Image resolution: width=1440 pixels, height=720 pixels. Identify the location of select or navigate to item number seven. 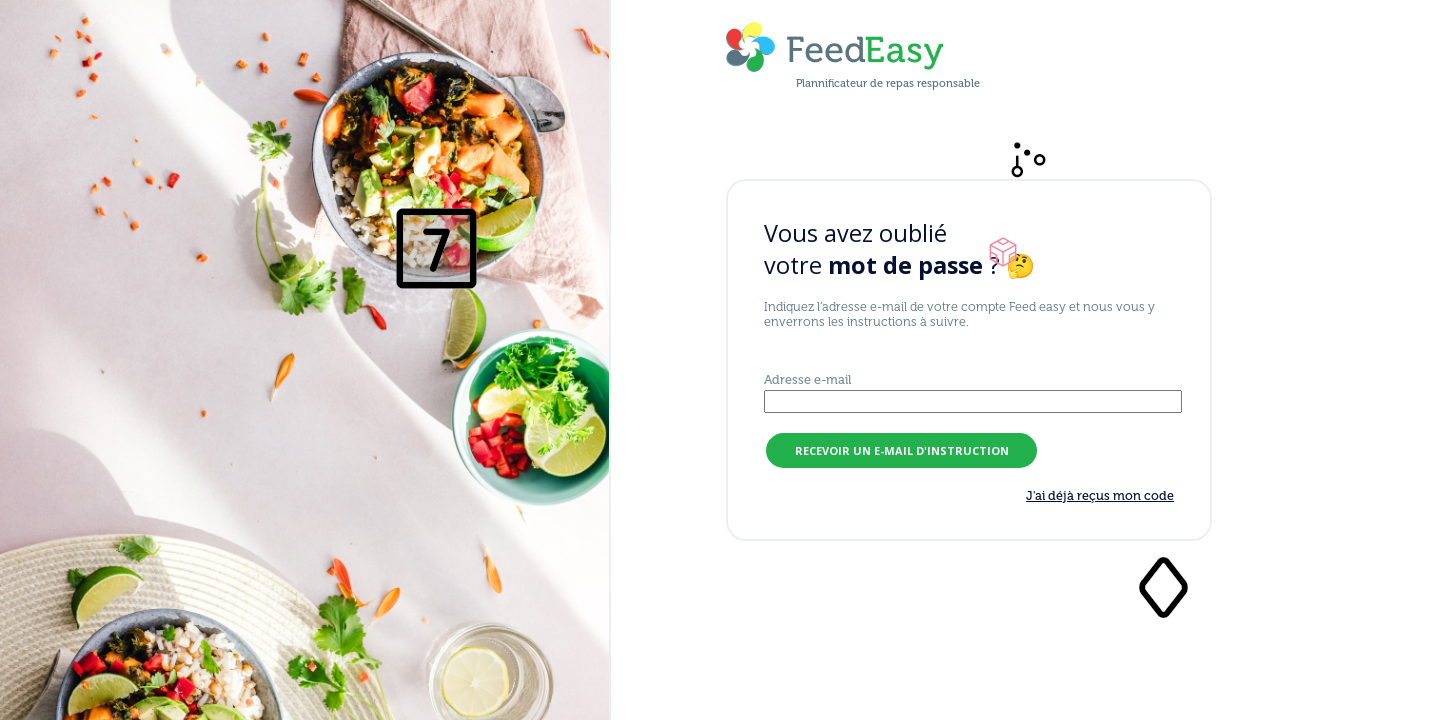
(436, 248).